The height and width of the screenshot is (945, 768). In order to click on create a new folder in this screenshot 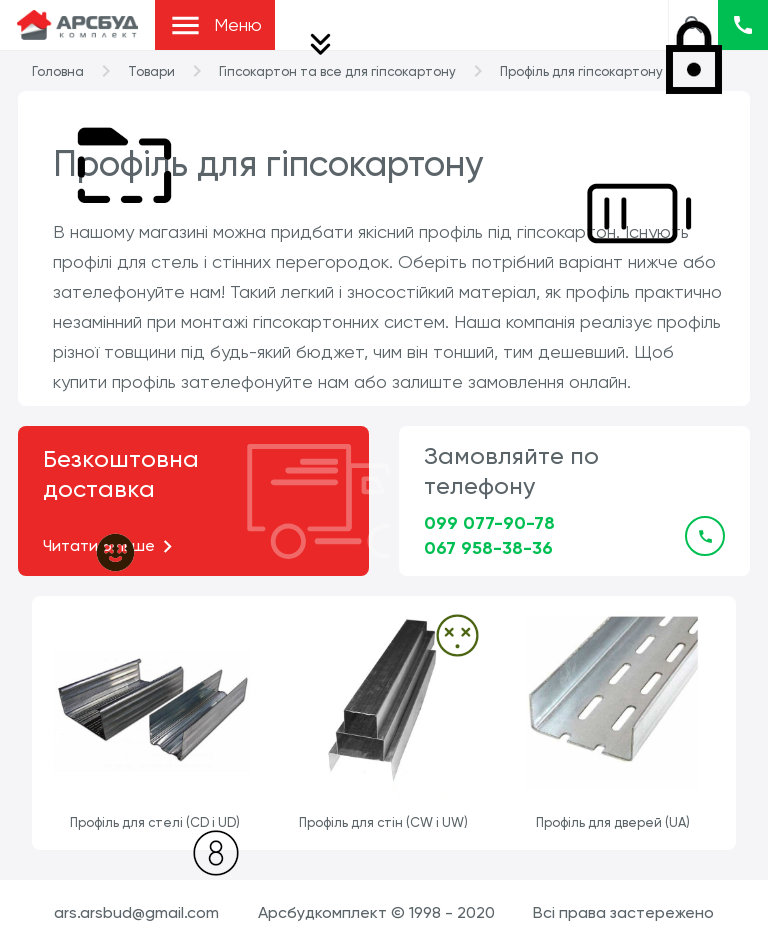, I will do `click(124, 163)`.